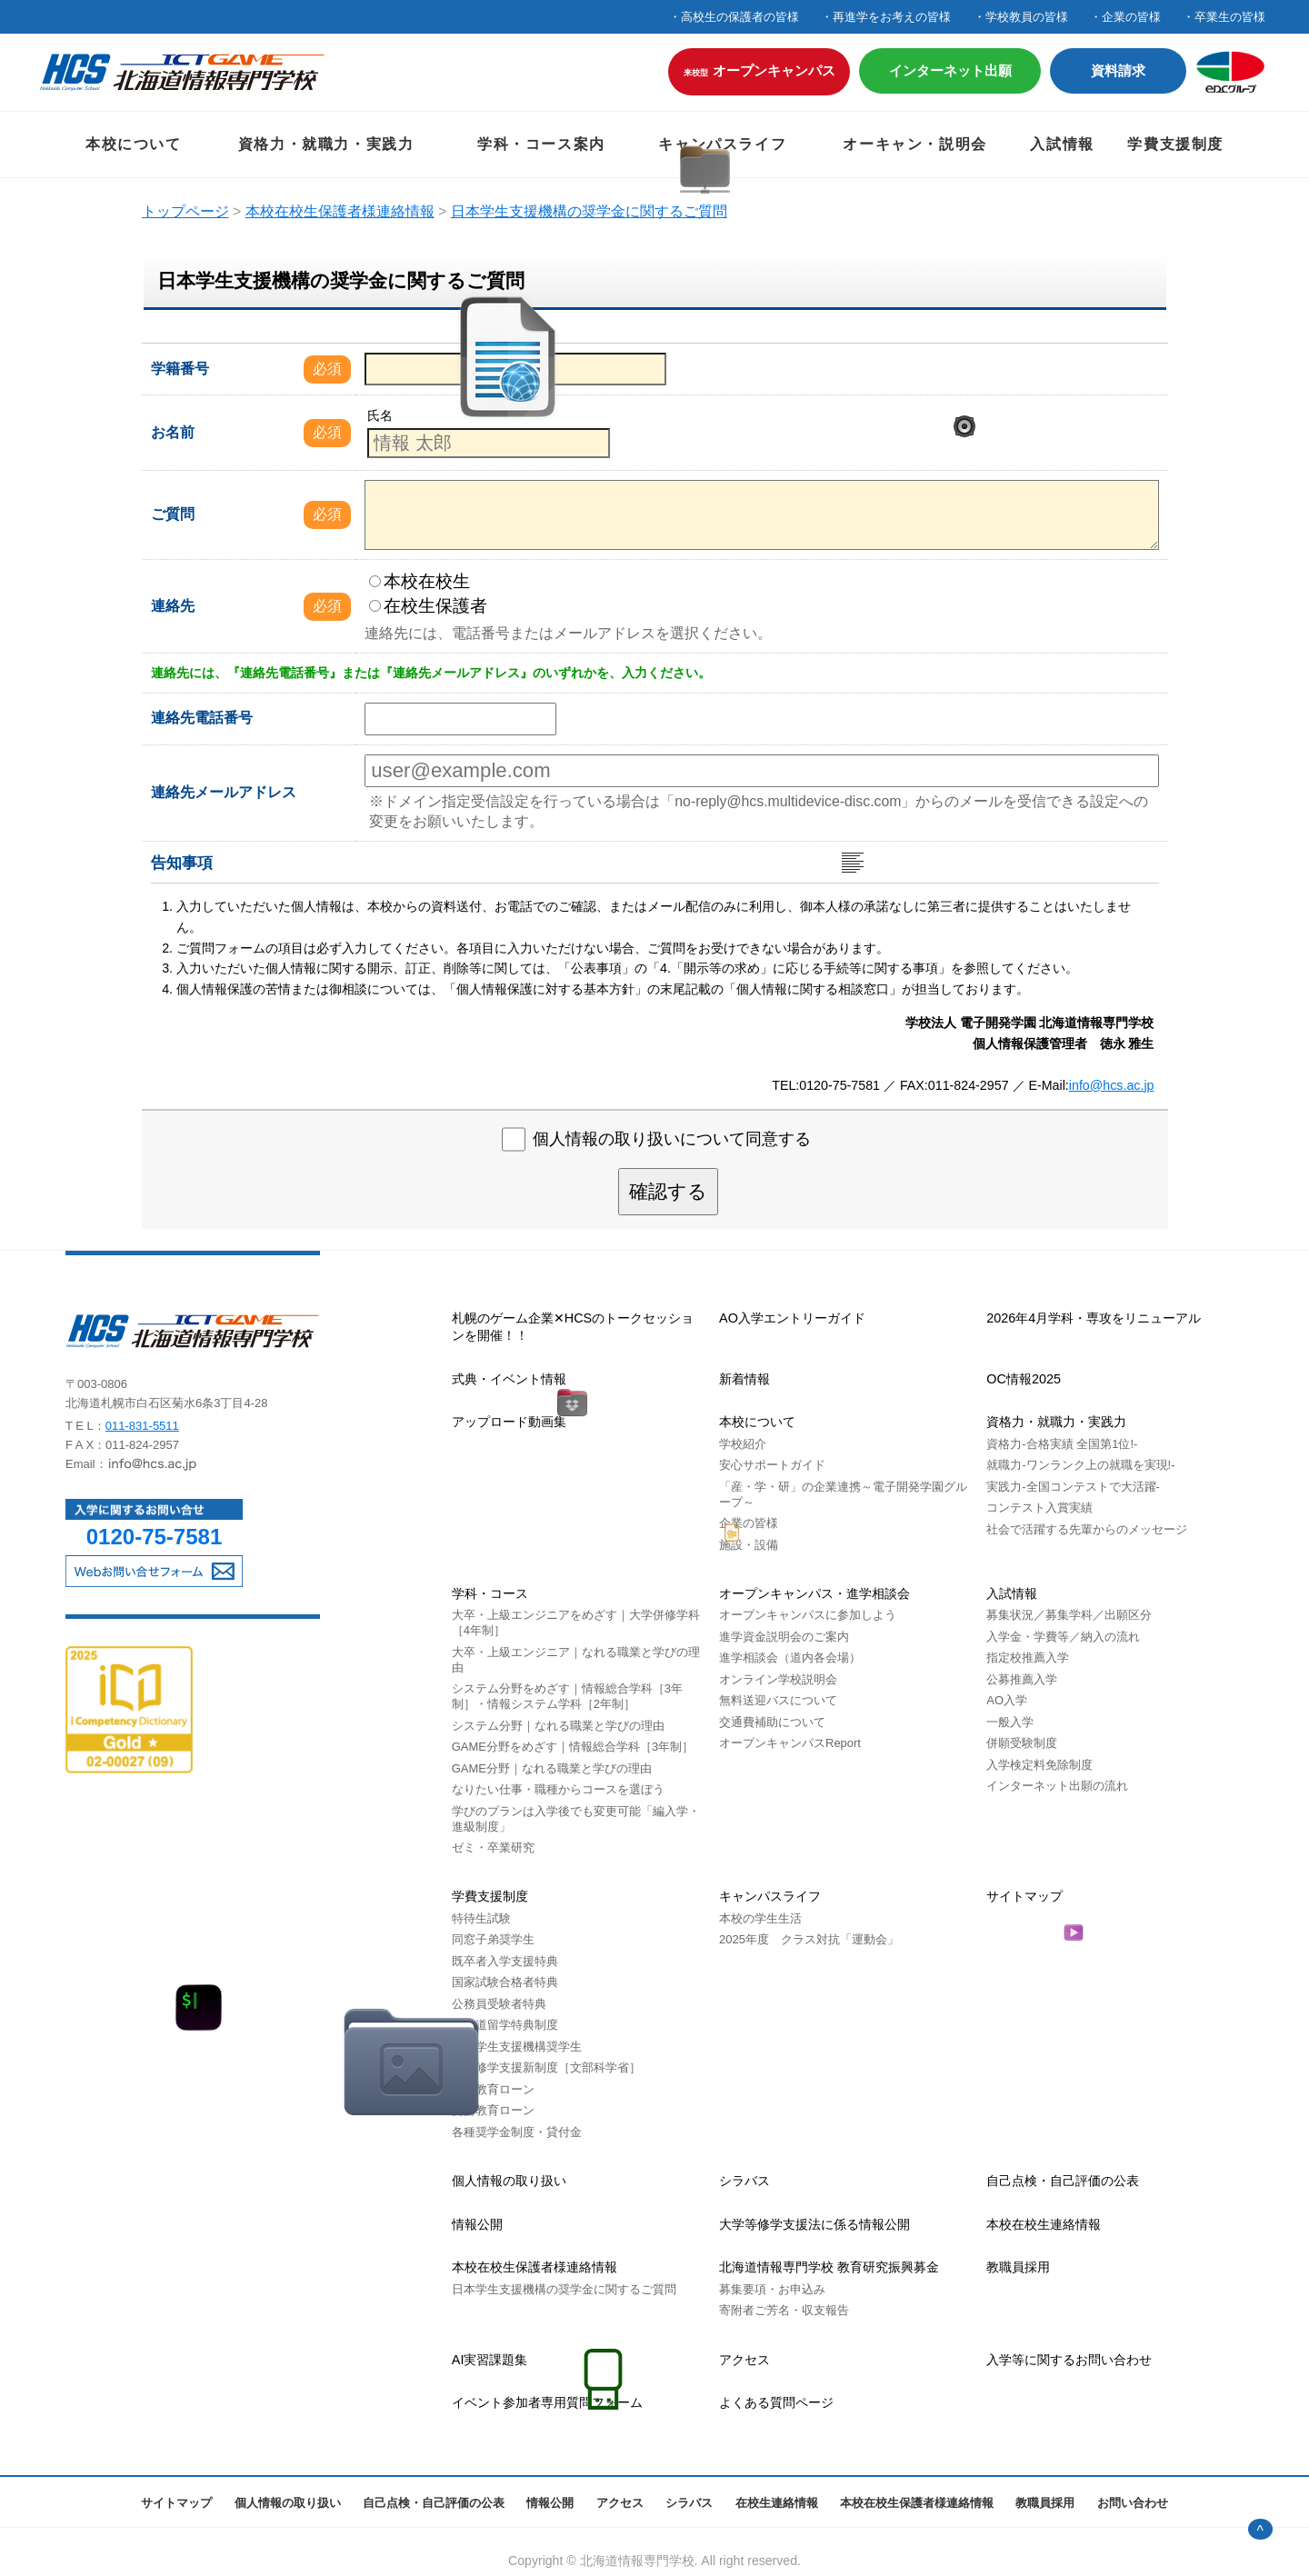  Describe the element at coordinates (853, 863) in the screenshot. I see `align text to the left` at that location.